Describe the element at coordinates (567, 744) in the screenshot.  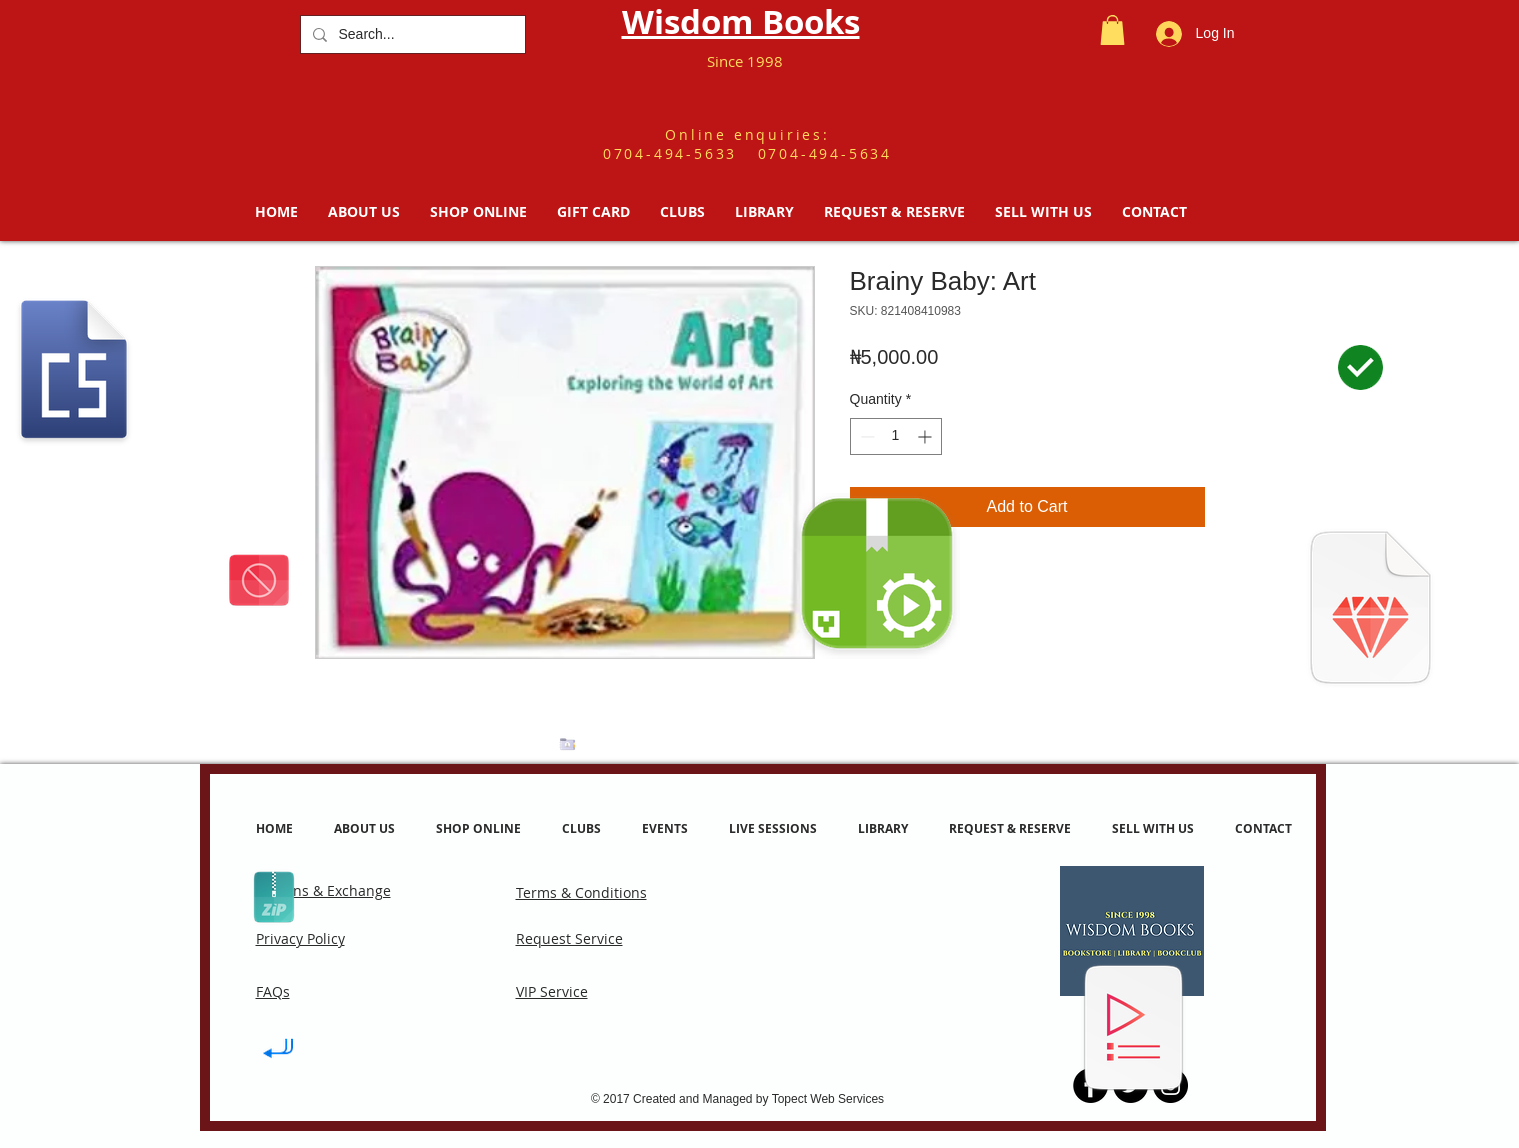
I see `open microsoft contacts folder` at that location.